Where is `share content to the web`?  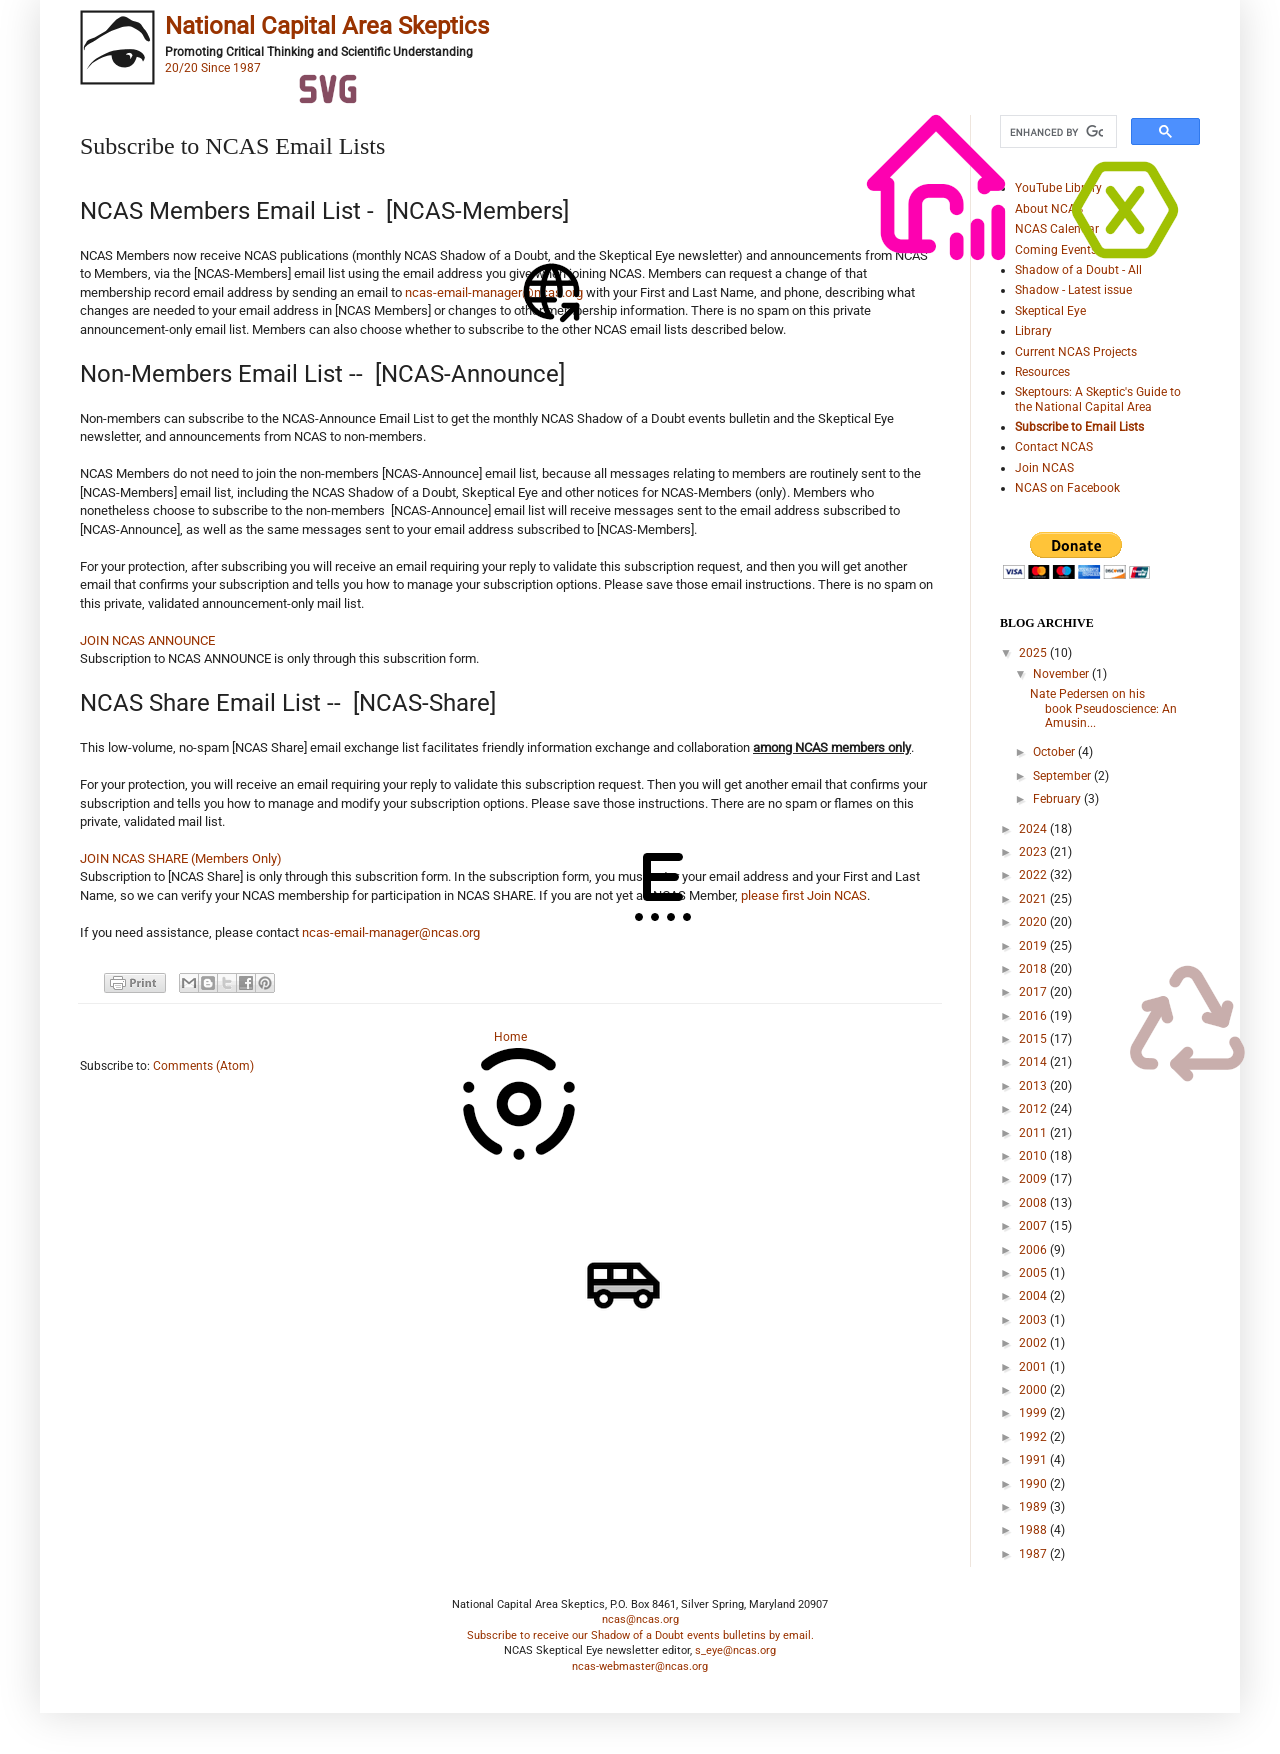 share content to the web is located at coordinates (551, 291).